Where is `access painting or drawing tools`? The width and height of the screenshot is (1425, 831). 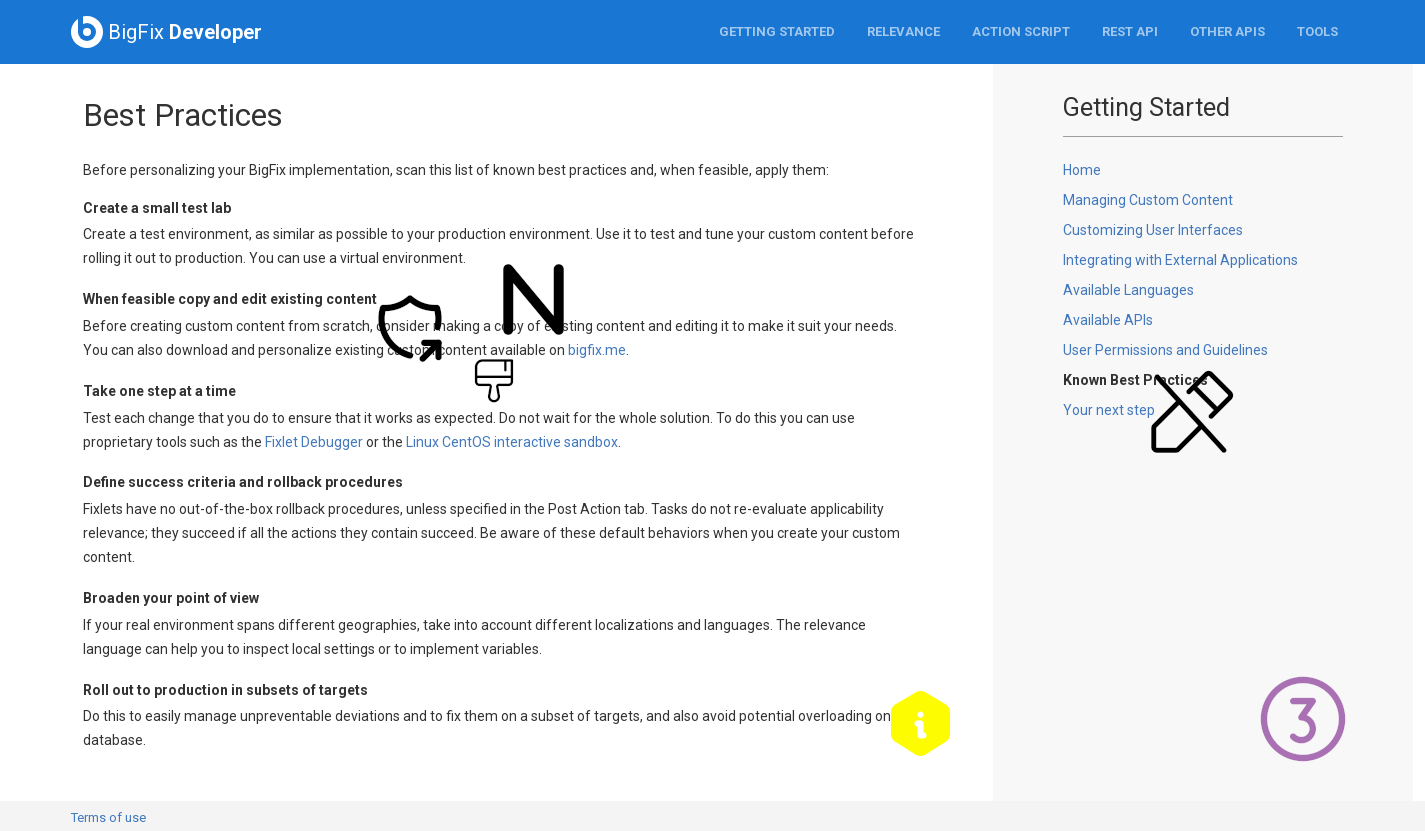
access painting or drawing tools is located at coordinates (494, 380).